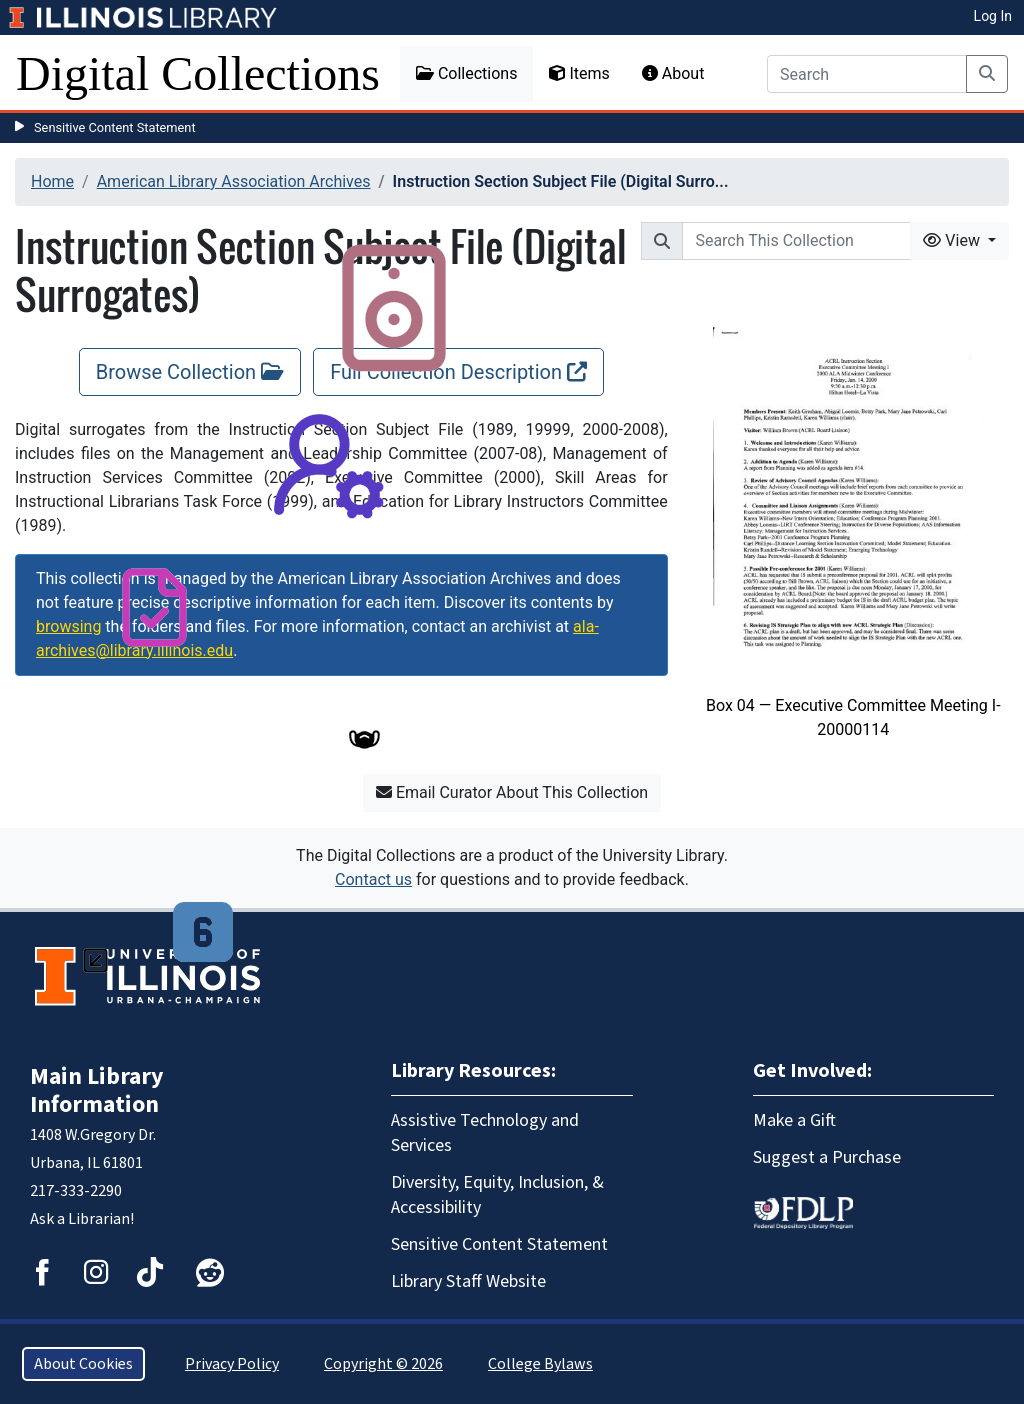 The width and height of the screenshot is (1024, 1404). Describe the element at coordinates (364, 739) in the screenshot. I see `indicates mask required or health safety guidelines` at that location.